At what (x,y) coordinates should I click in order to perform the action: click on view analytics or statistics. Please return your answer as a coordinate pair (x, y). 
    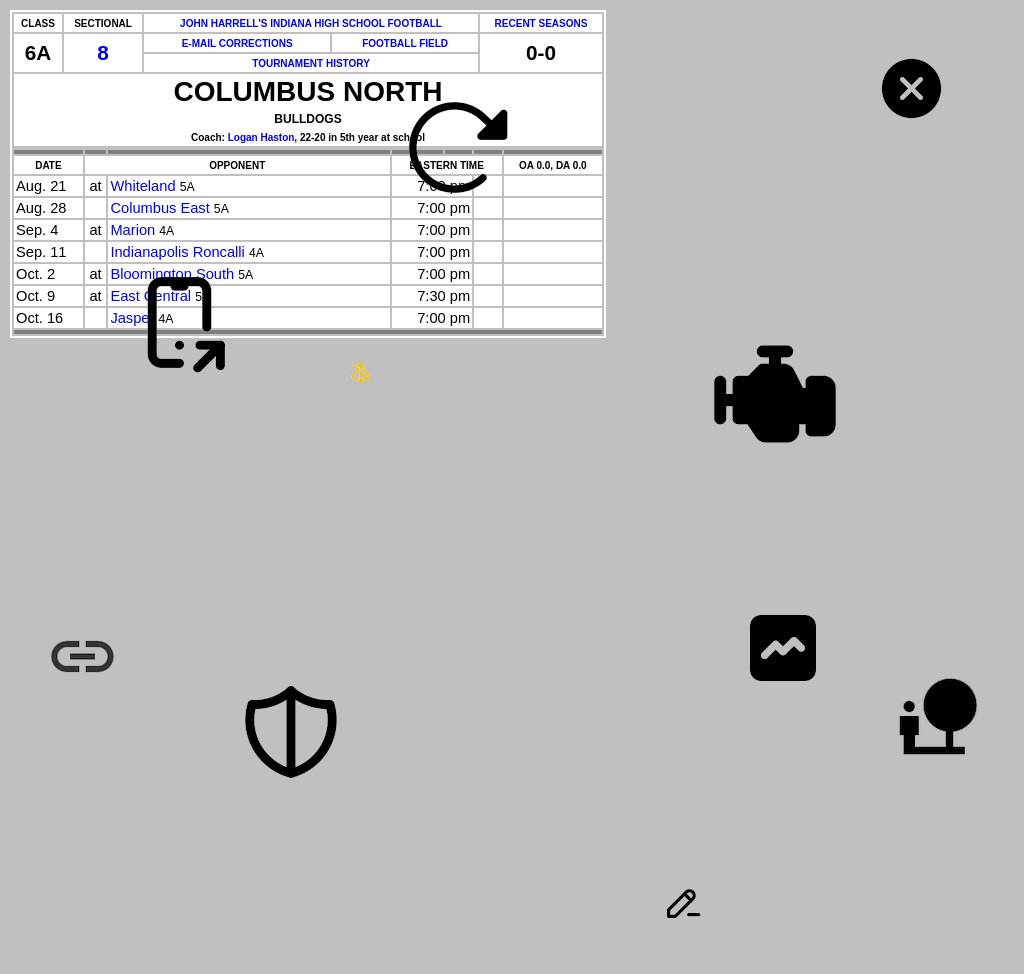
    Looking at the image, I should click on (783, 648).